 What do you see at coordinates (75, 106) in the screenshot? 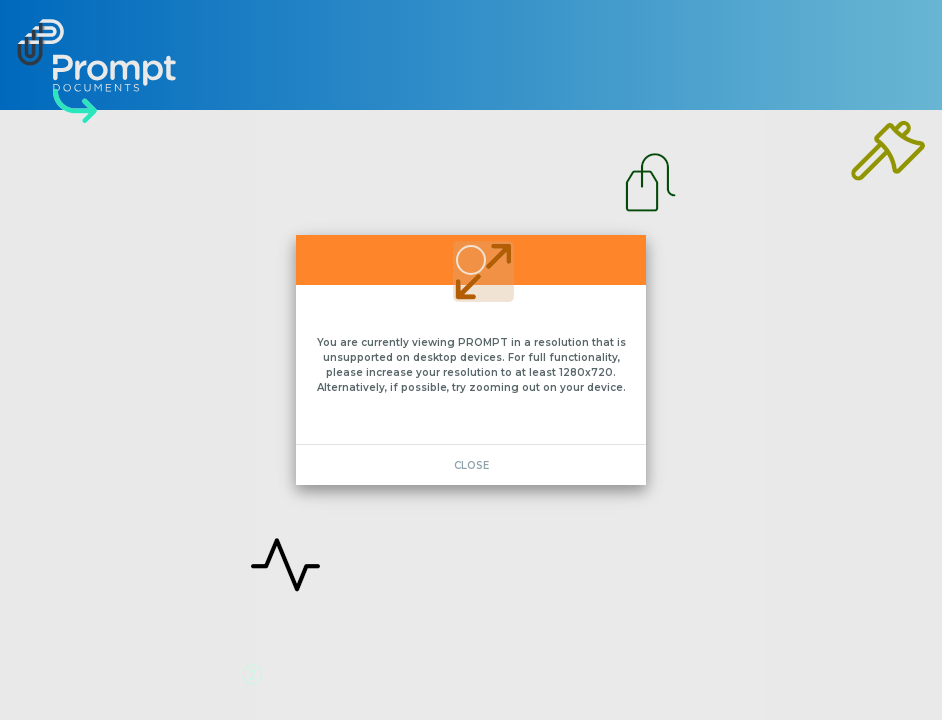
I see `reply to a message or comment` at bounding box center [75, 106].